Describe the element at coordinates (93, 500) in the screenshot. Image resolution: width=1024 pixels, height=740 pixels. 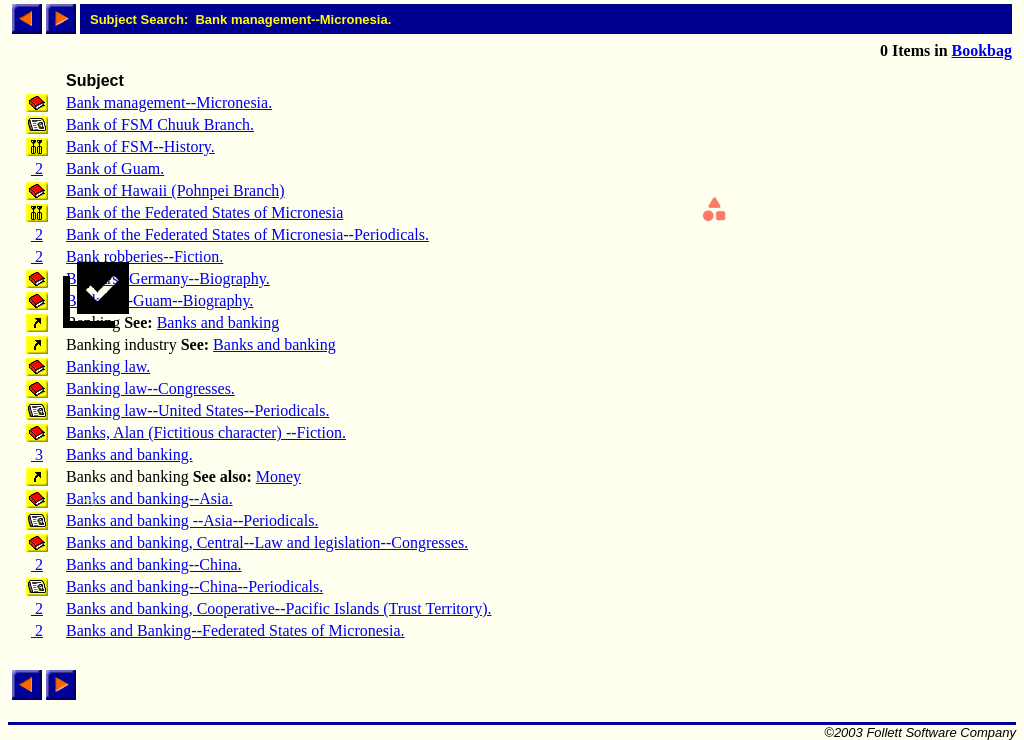
I see `expand content horizontally` at that location.